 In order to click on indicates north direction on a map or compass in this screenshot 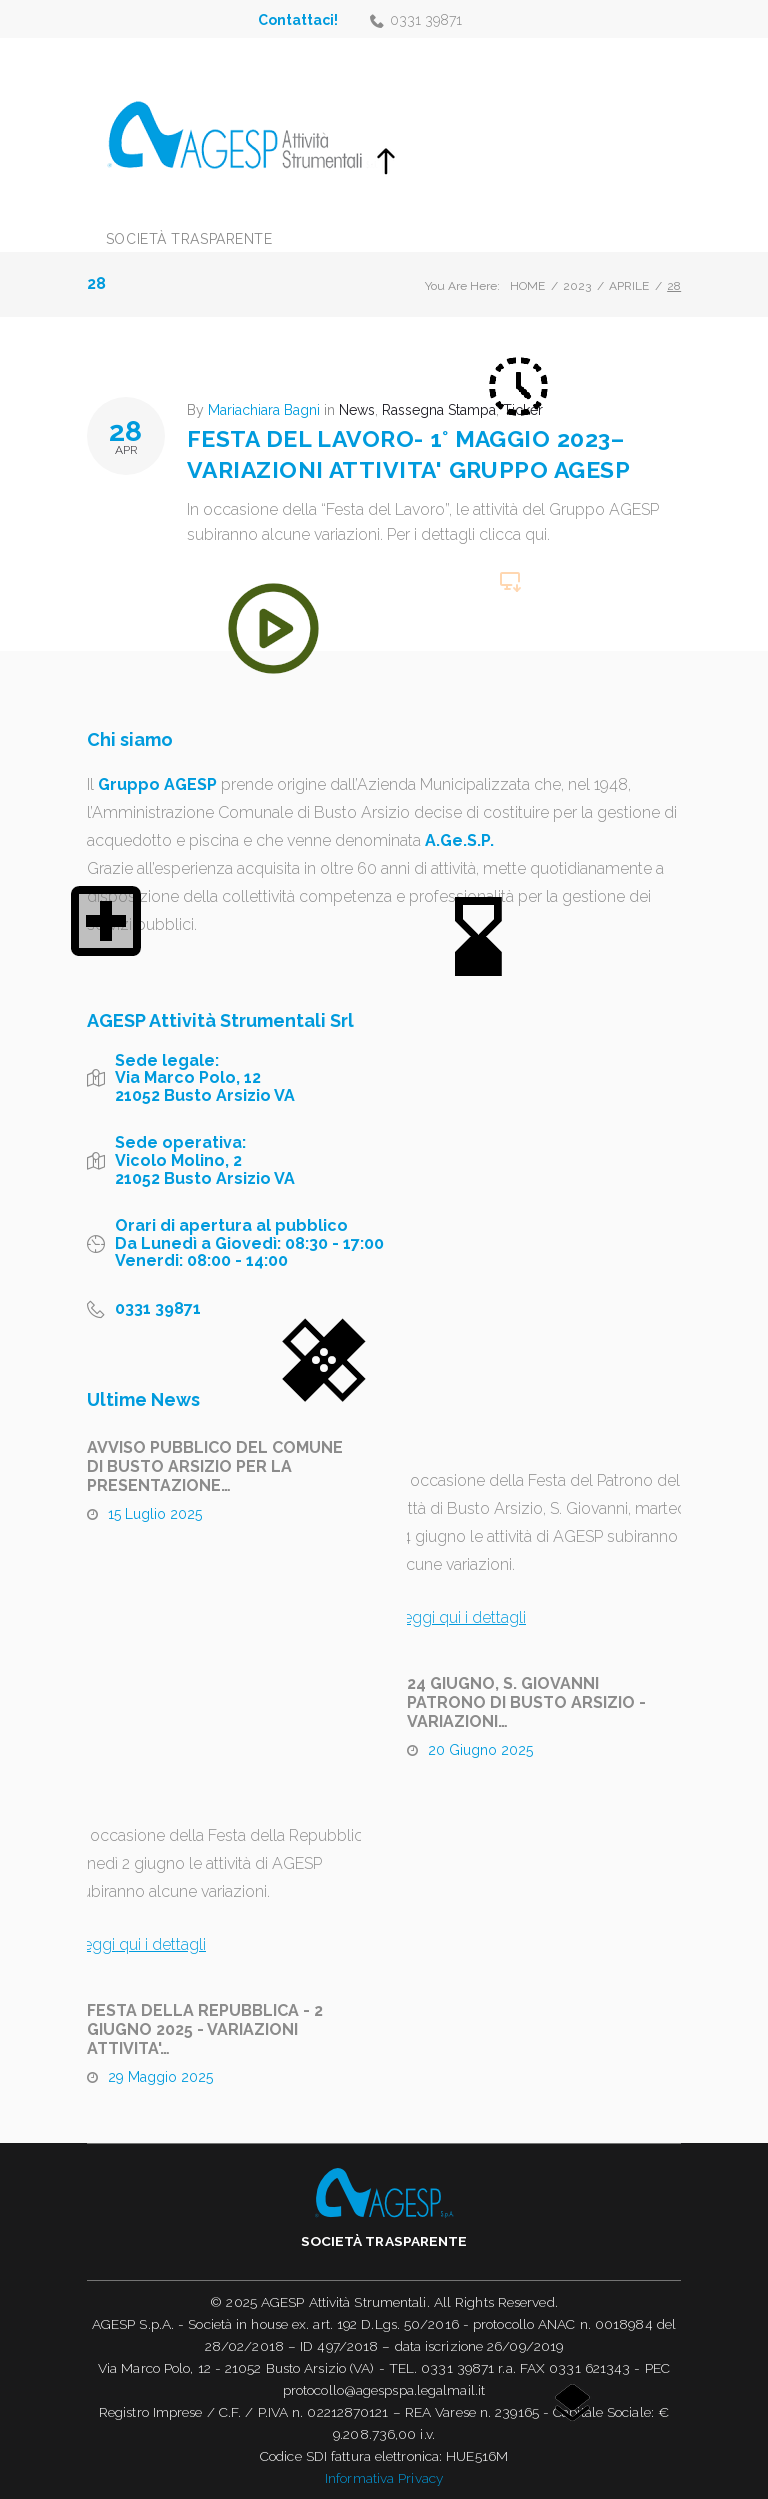, I will do `click(386, 161)`.